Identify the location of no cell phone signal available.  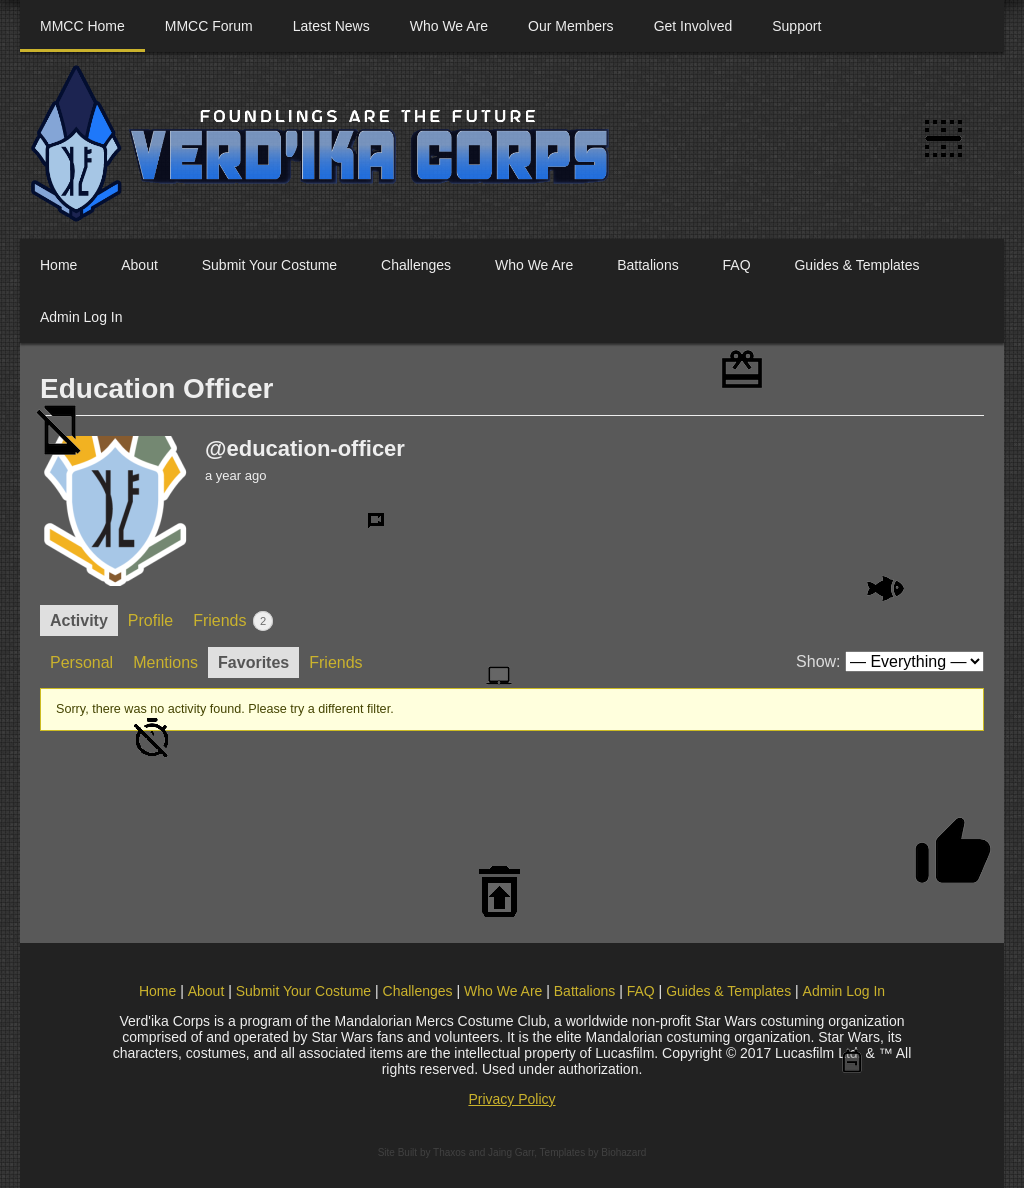
(60, 430).